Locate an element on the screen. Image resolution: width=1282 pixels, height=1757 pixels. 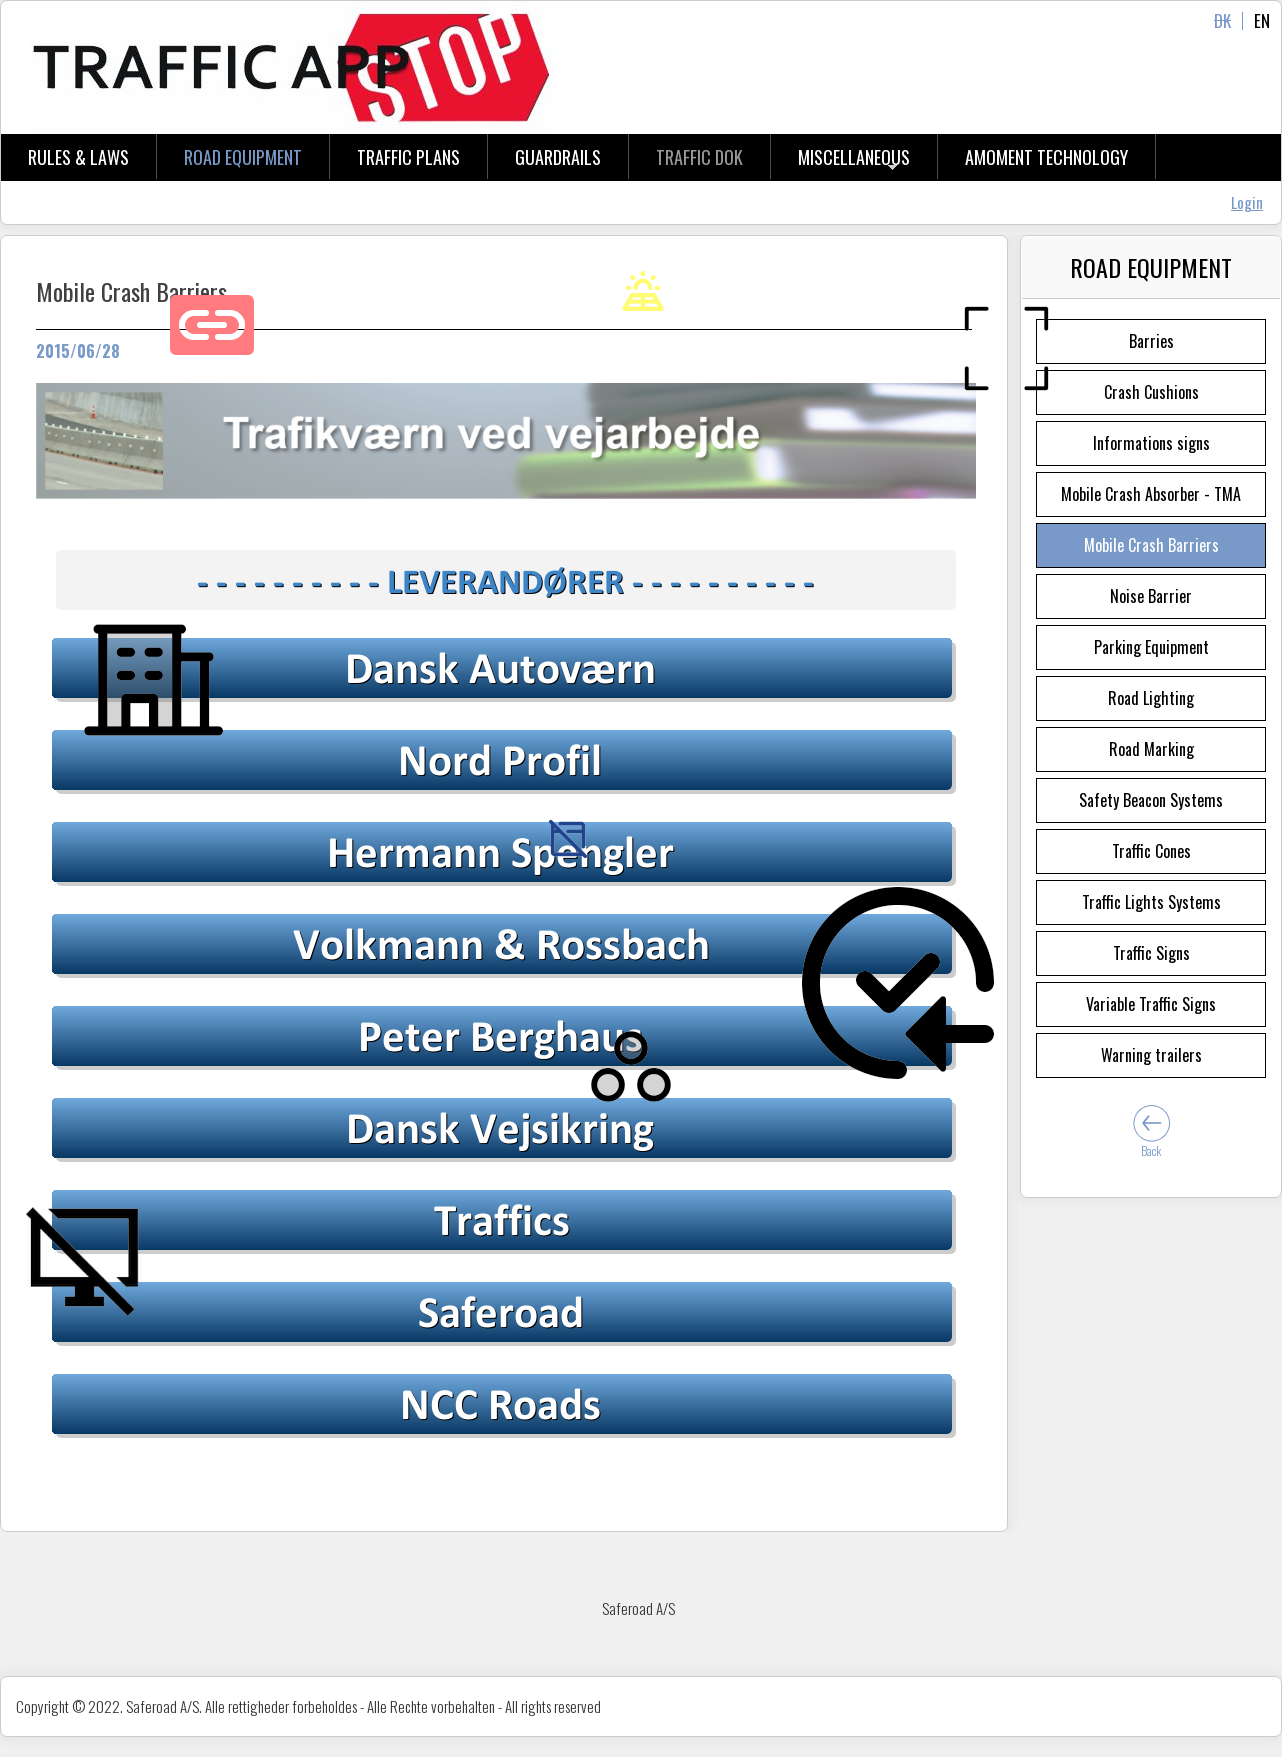
indicates a tracked issue has been closed and completed is located at coordinates (898, 983).